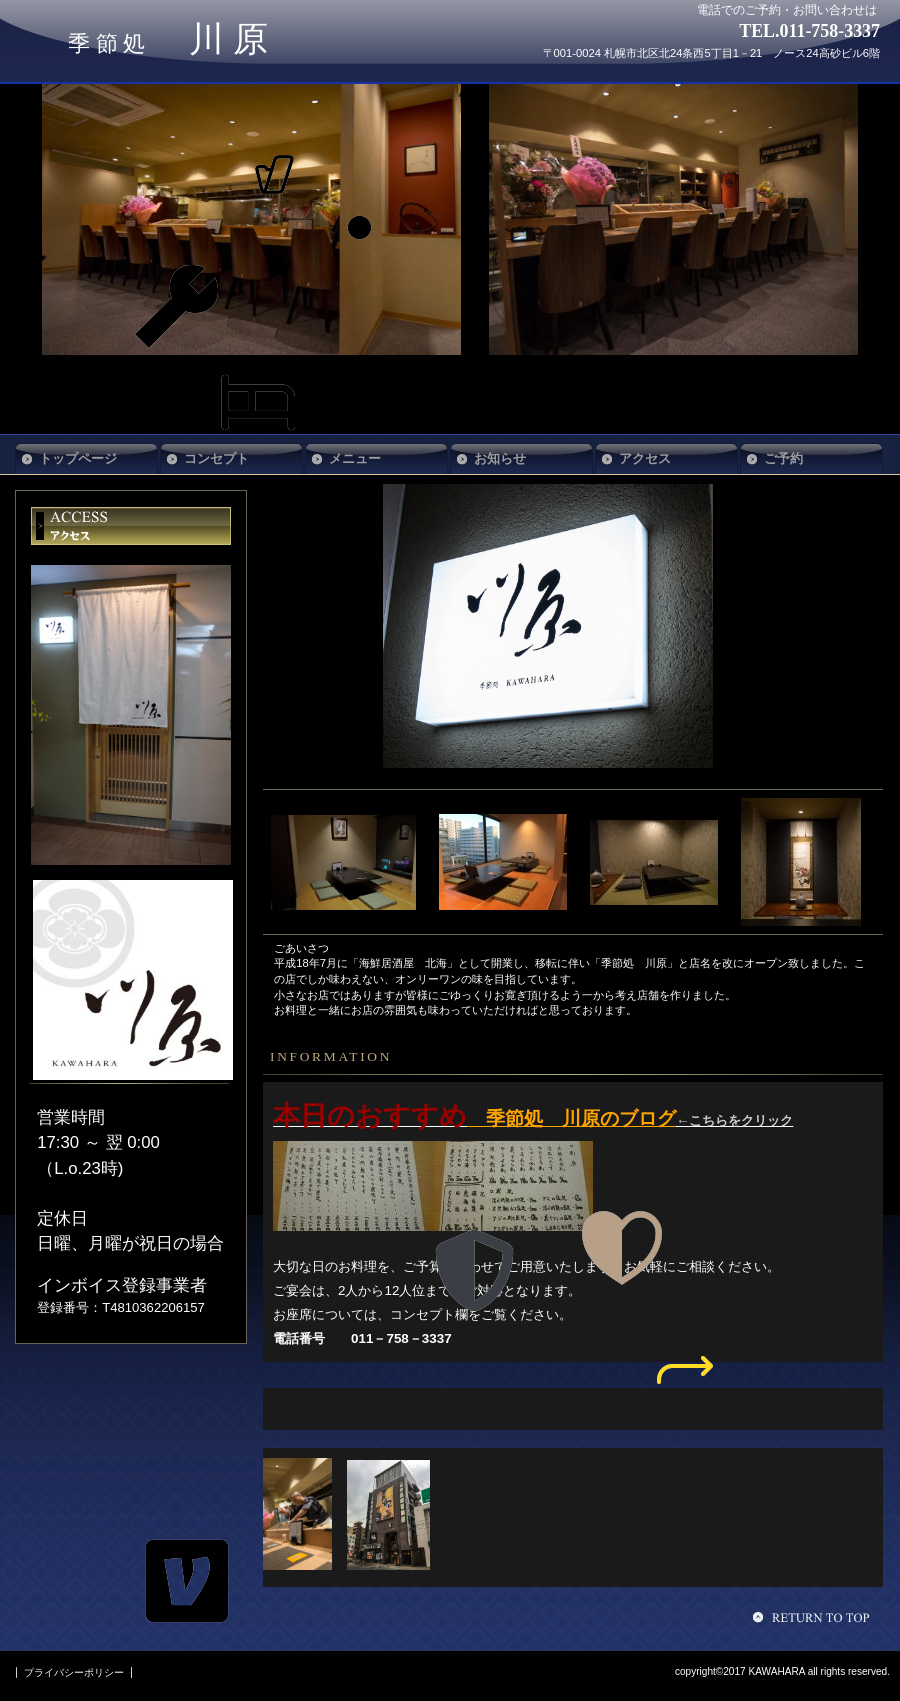 The image size is (900, 1701). I want to click on access build or configuration settings, so click(176, 306).